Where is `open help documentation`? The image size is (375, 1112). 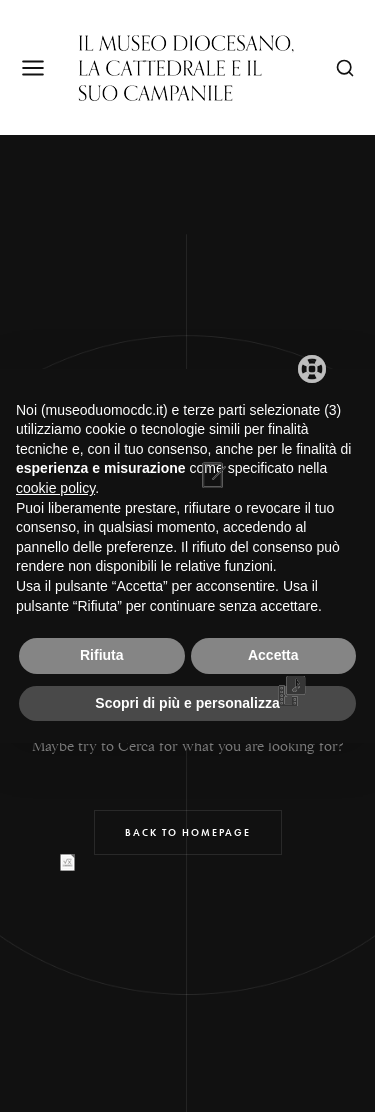 open help documentation is located at coordinates (312, 369).